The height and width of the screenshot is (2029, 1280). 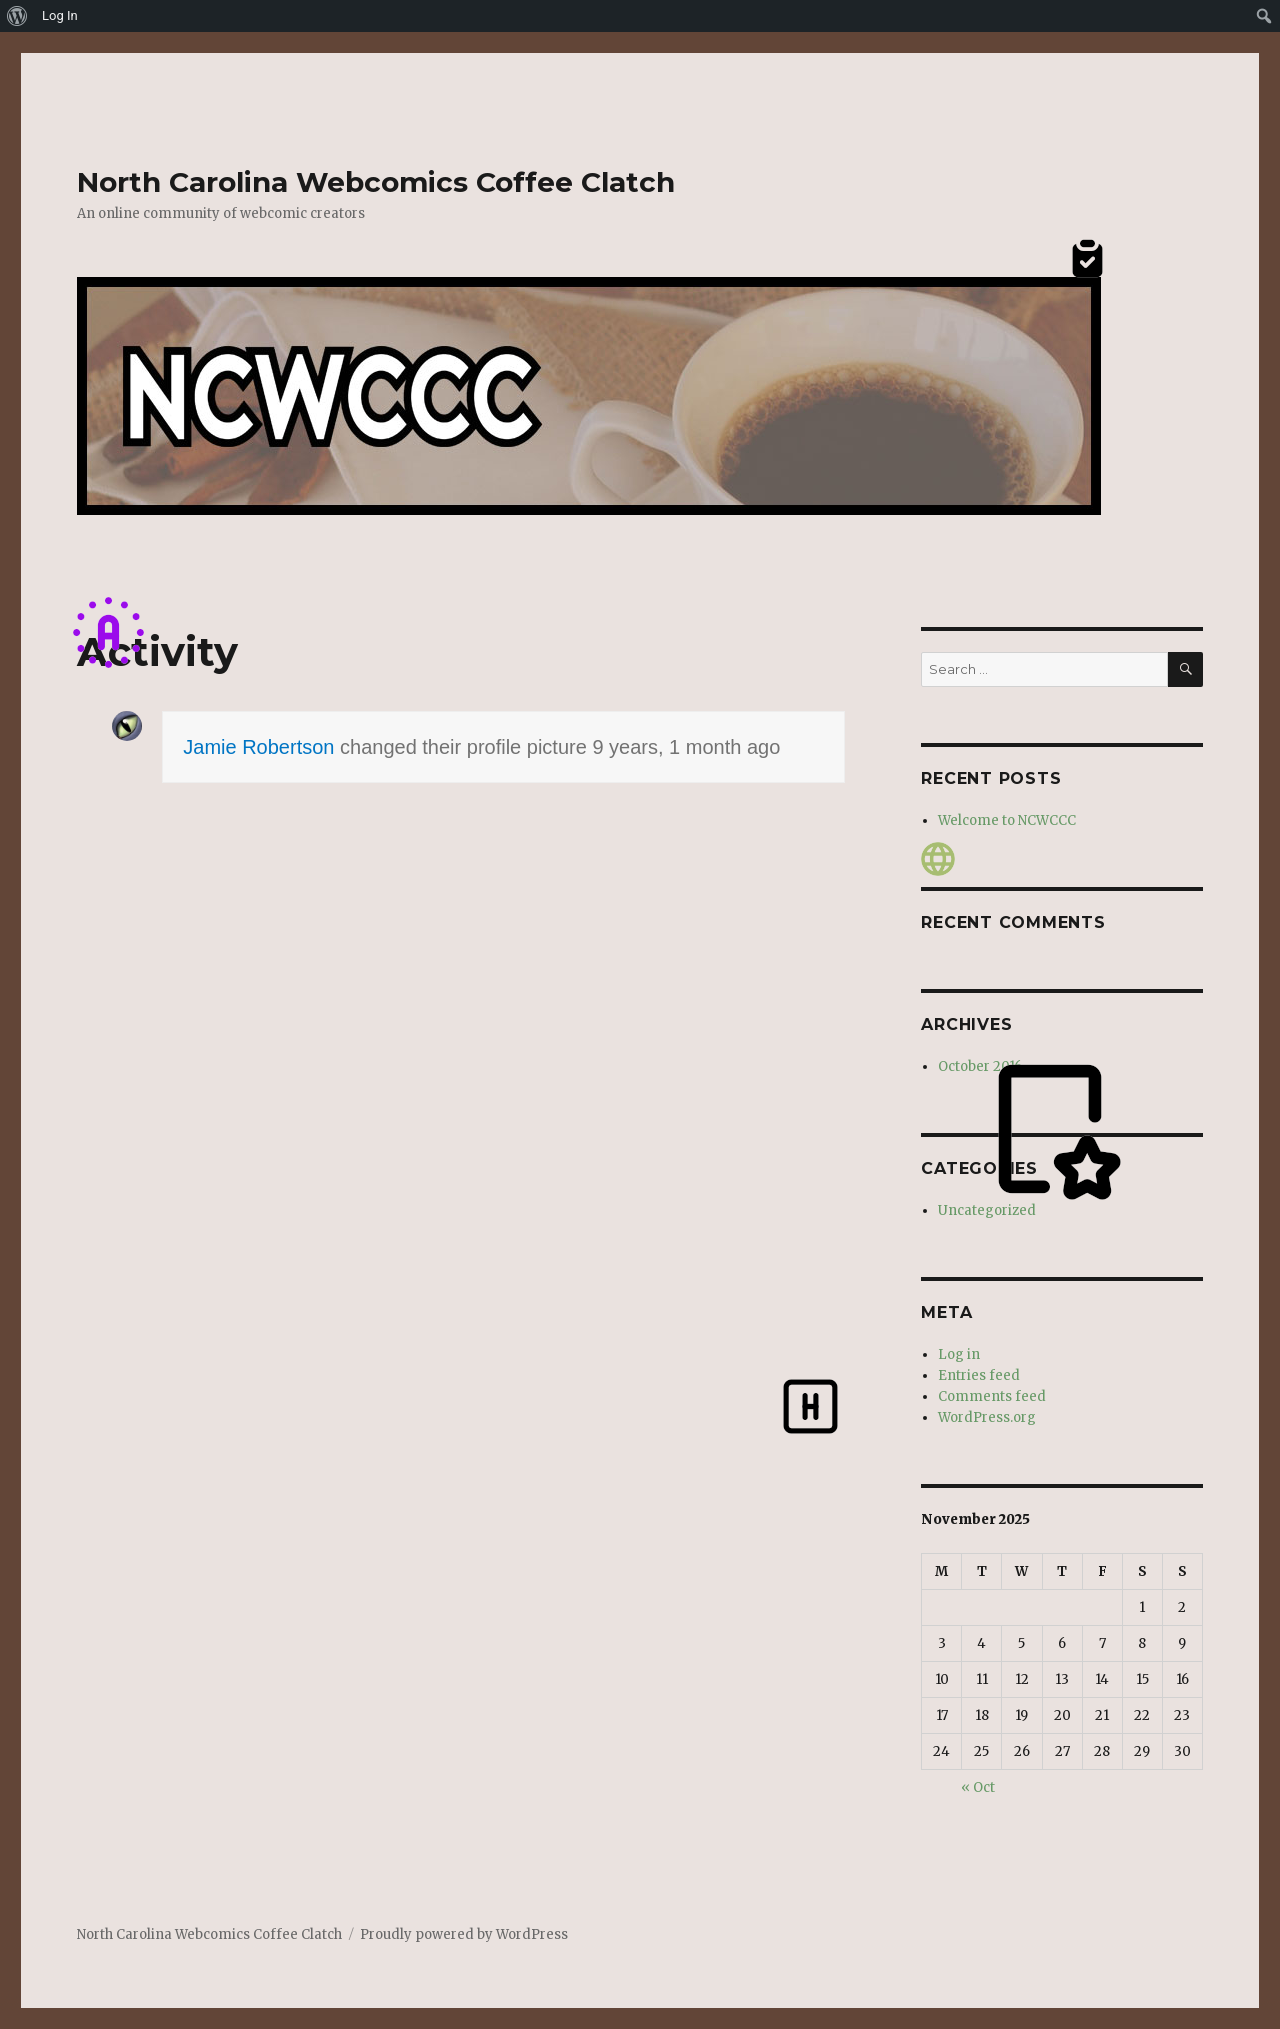 What do you see at coordinates (810, 1406) in the screenshot?
I see `indicates a hospital or medical facility` at bounding box center [810, 1406].